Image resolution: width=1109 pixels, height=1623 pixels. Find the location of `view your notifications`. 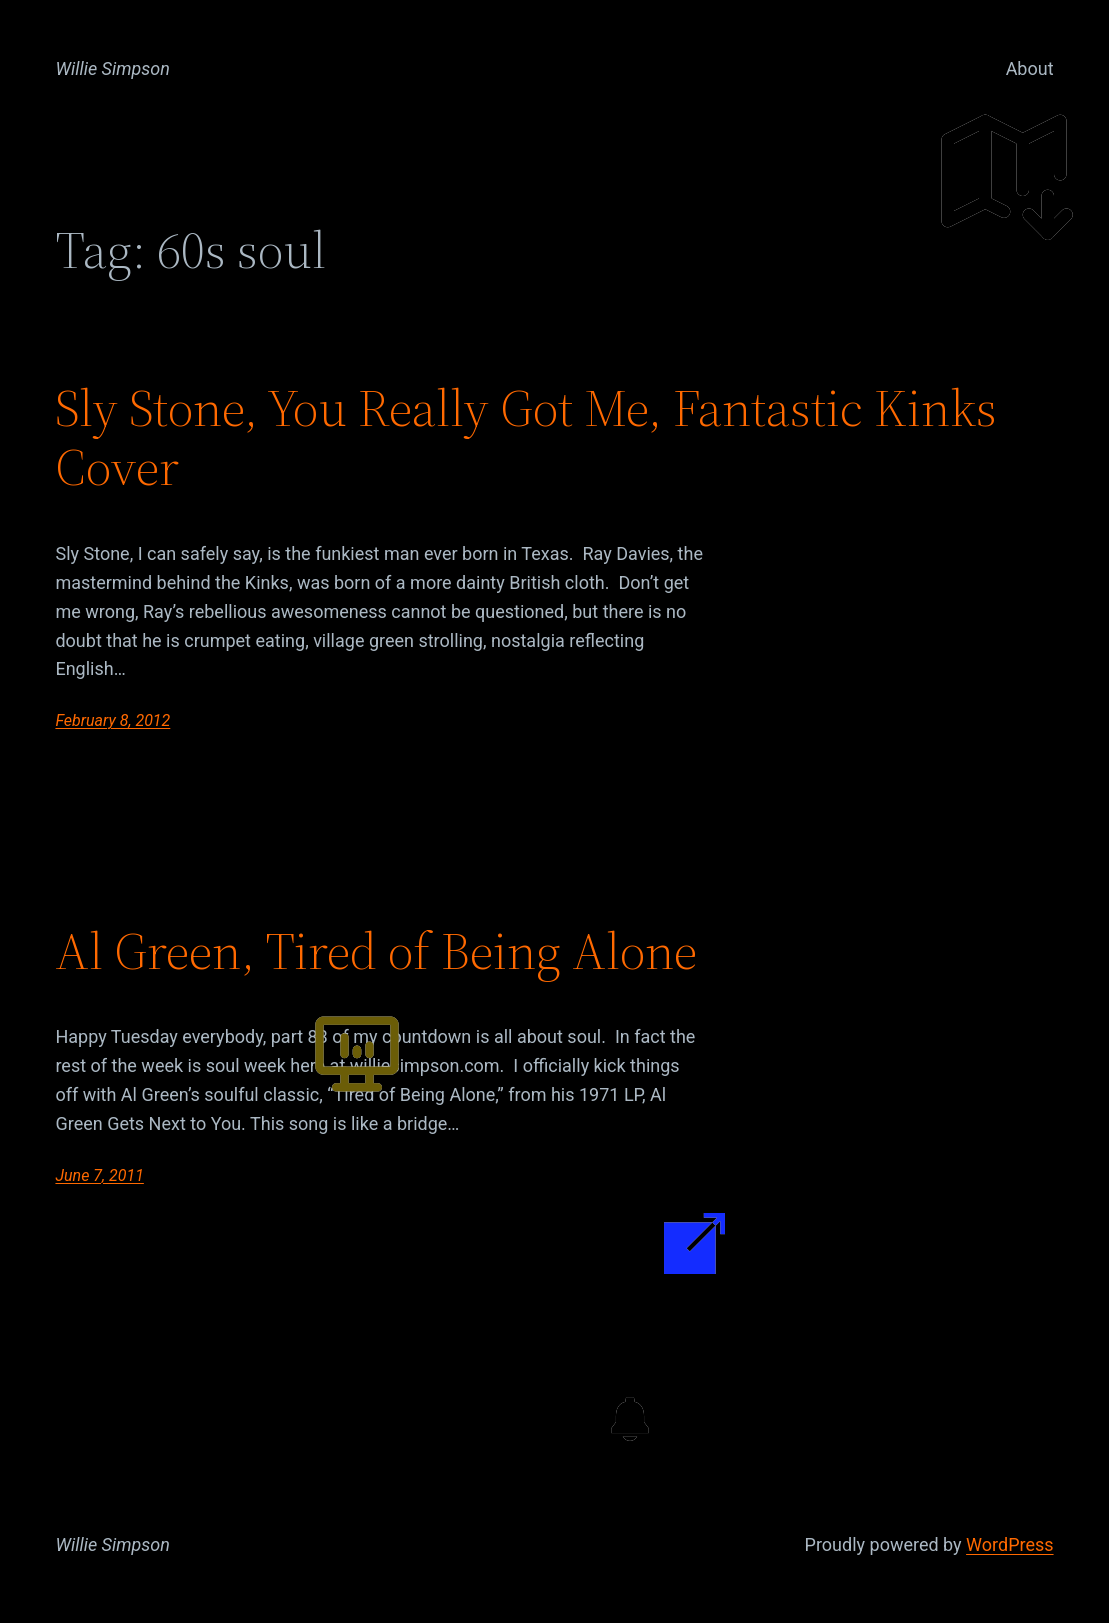

view your notifications is located at coordinates (630, 1419).